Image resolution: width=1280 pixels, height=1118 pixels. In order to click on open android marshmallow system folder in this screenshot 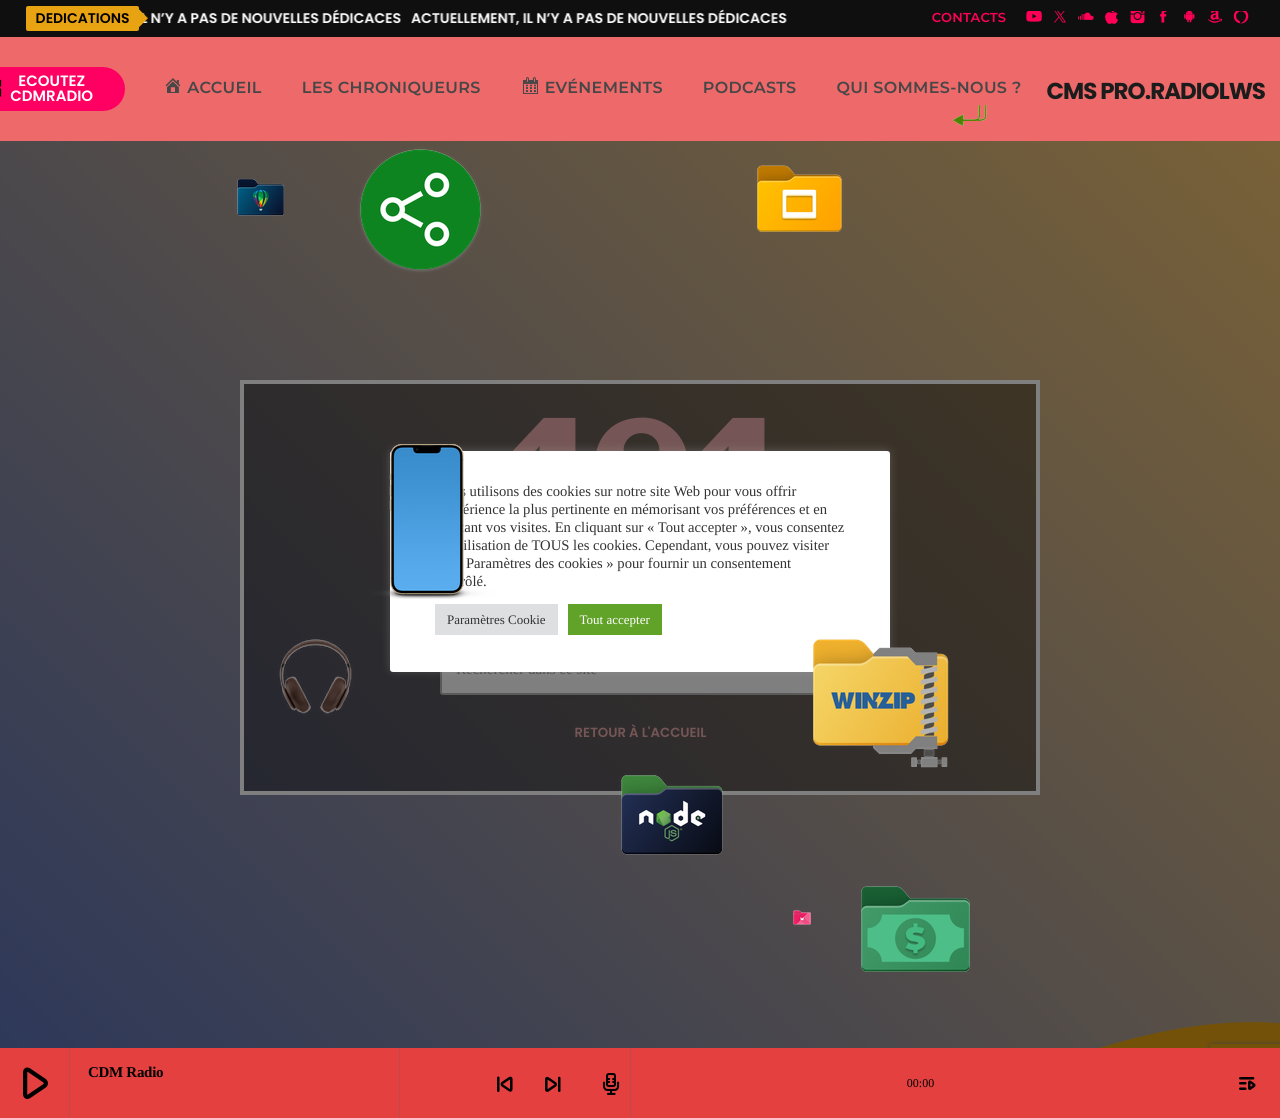, I will do `click(802, 918)`.